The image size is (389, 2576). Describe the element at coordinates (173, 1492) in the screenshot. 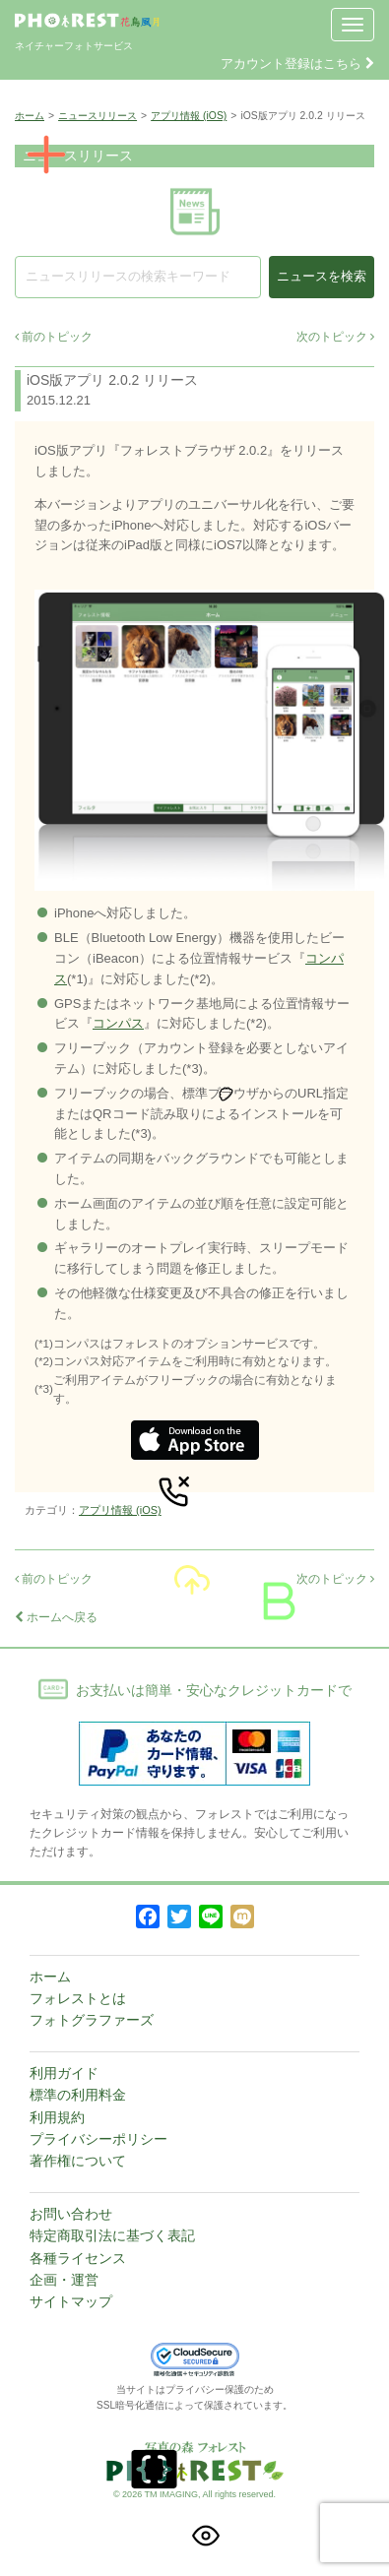

I see `indicates a missed phone call` at that location.